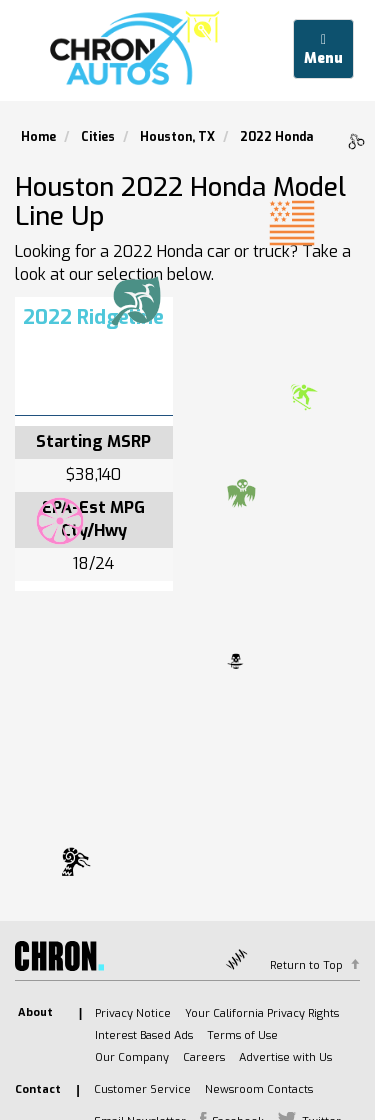 The width and height of the screenshot is (375, 1120). Describe the element at coordinates (236, 959) in the screenshot. I see `indicates spring physics or bounce effect` at that location.